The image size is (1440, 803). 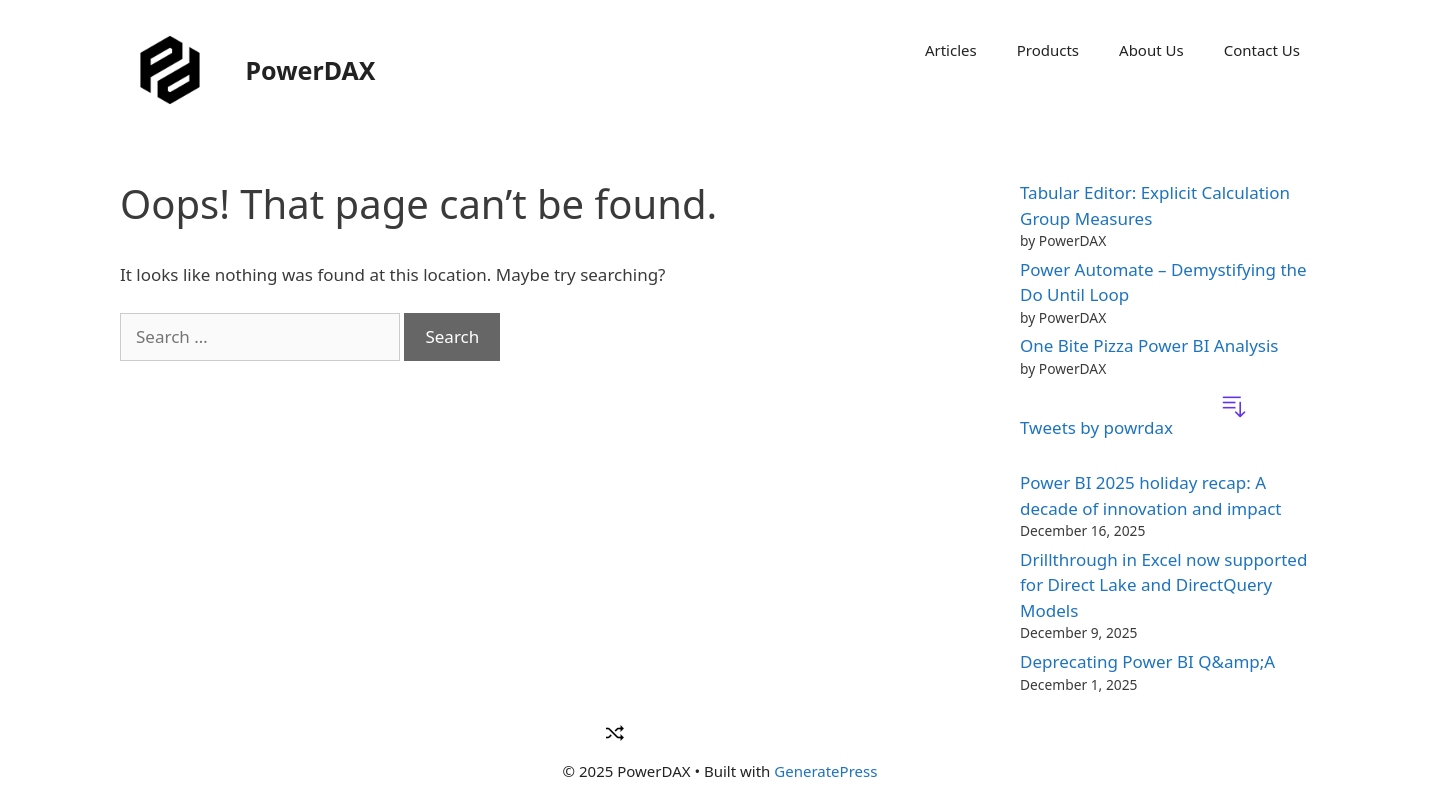 I want to click on sort list in descending order, so click(x=1234, y=406).